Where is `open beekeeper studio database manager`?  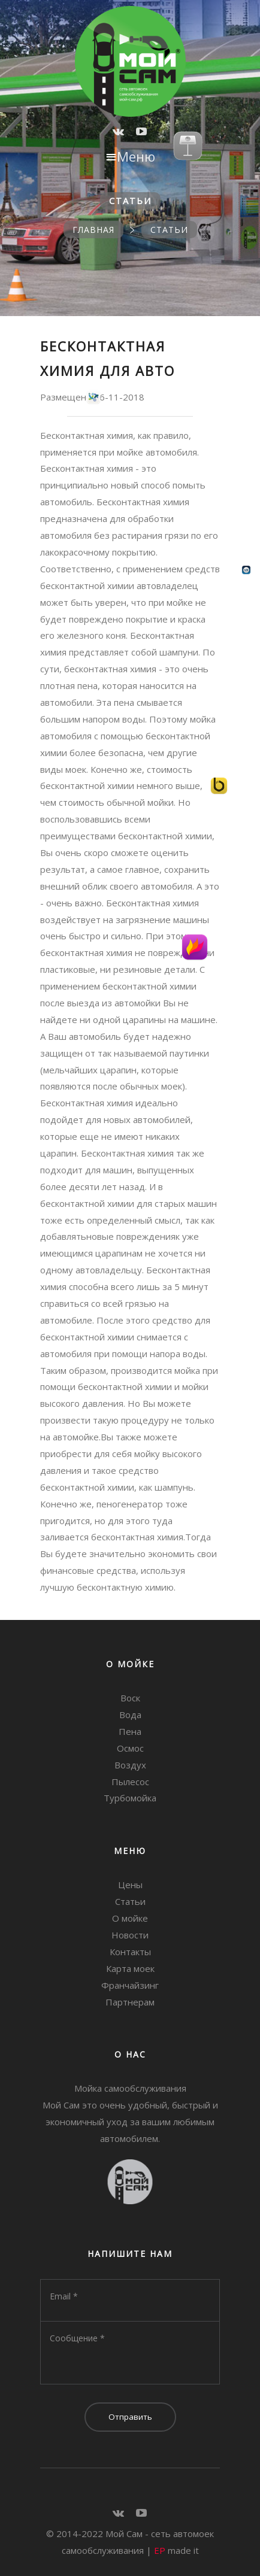
open beekeeper studio database manager is located at coordinates (219, 785).